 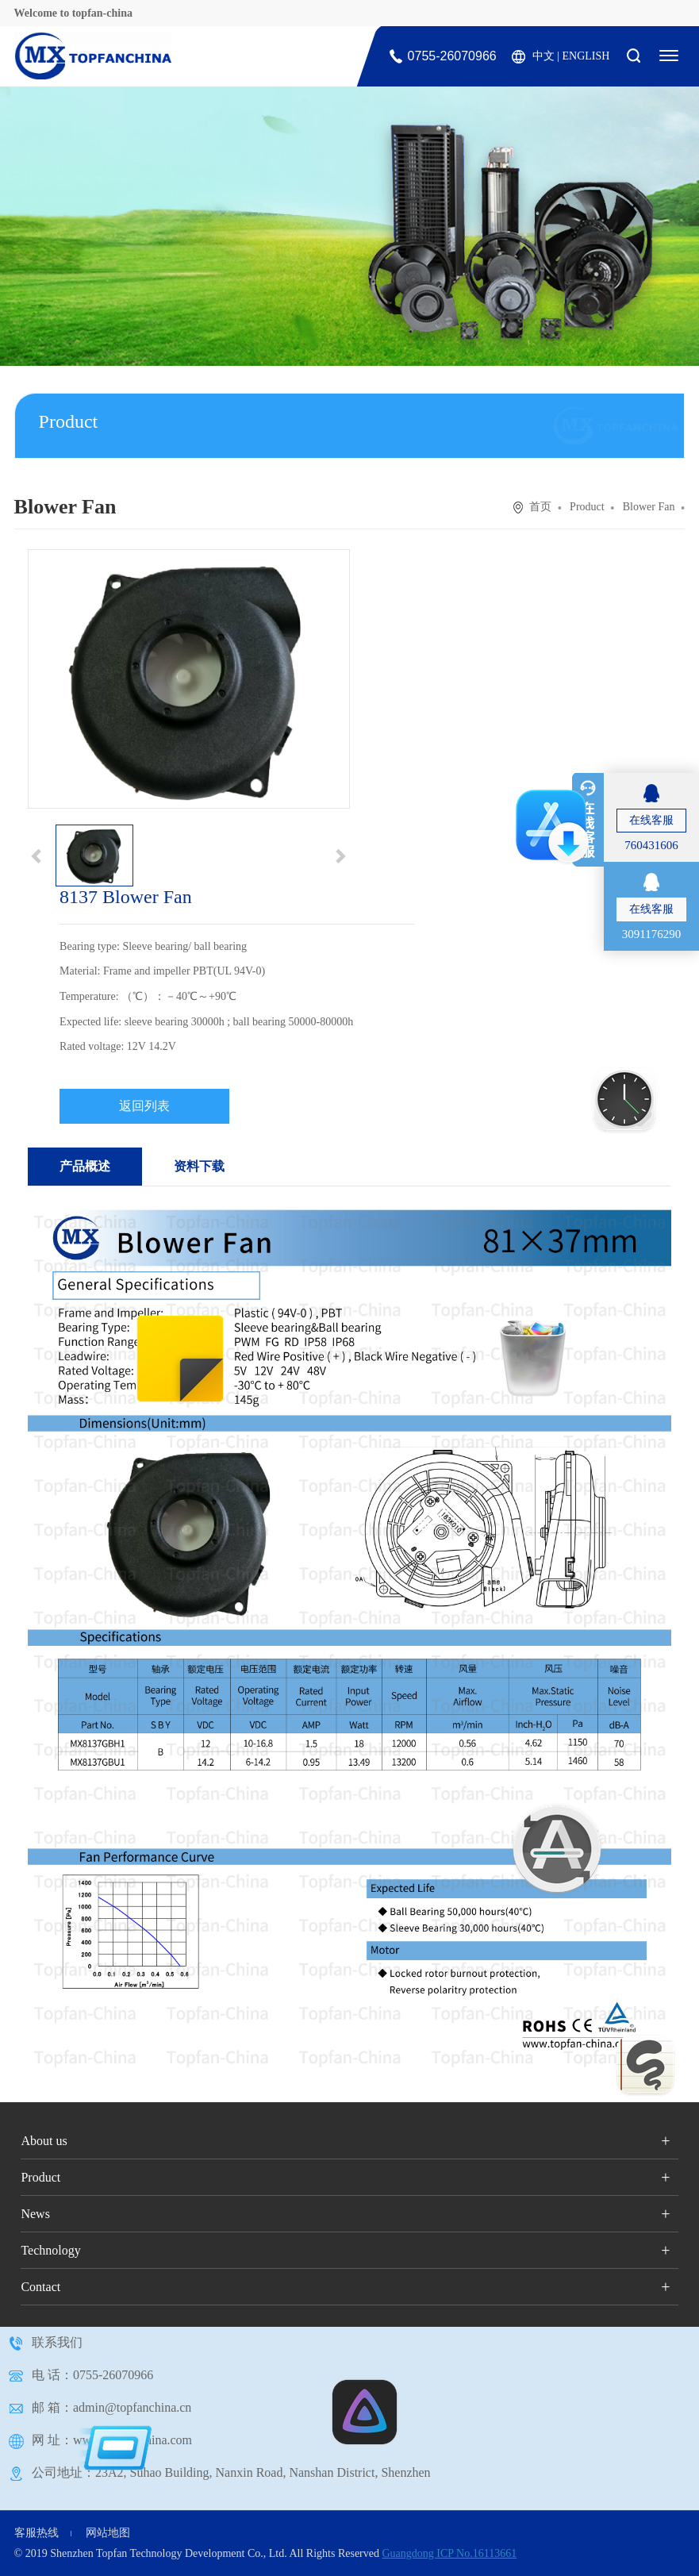 I want to click on open rnote handwriting and note-taking app, so click(x=645, y=2064).